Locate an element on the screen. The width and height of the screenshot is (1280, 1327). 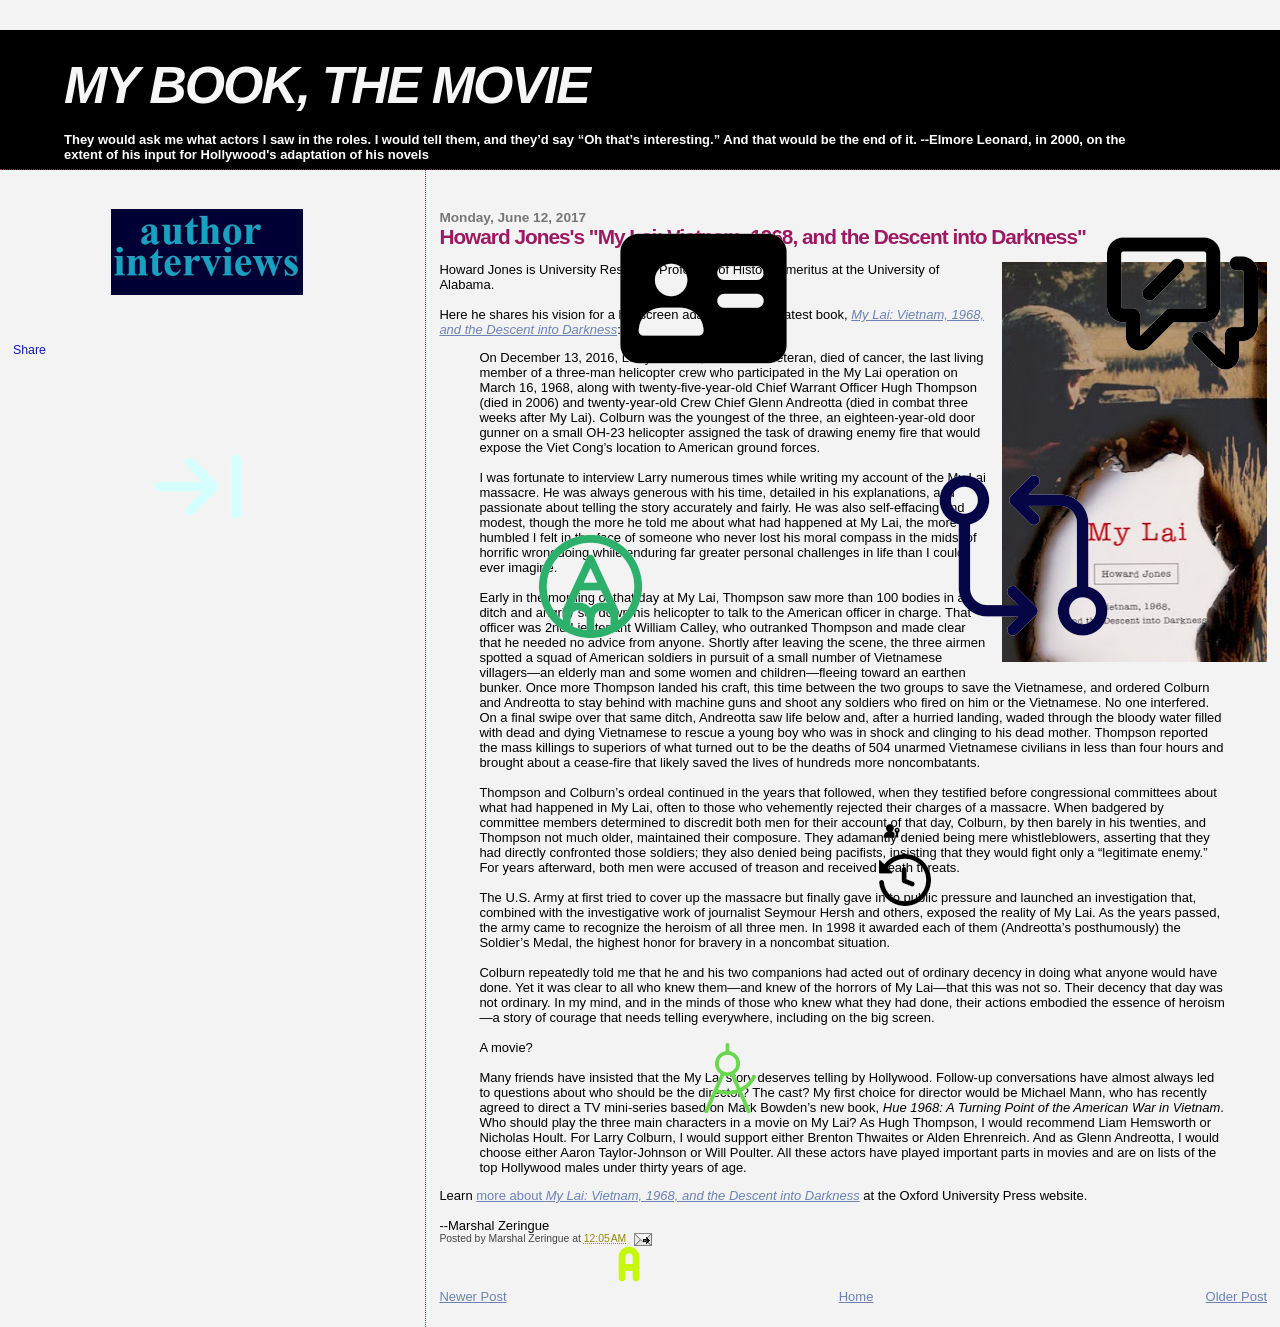
access drawing or drafting tools is located at coordinates (727, 1079).